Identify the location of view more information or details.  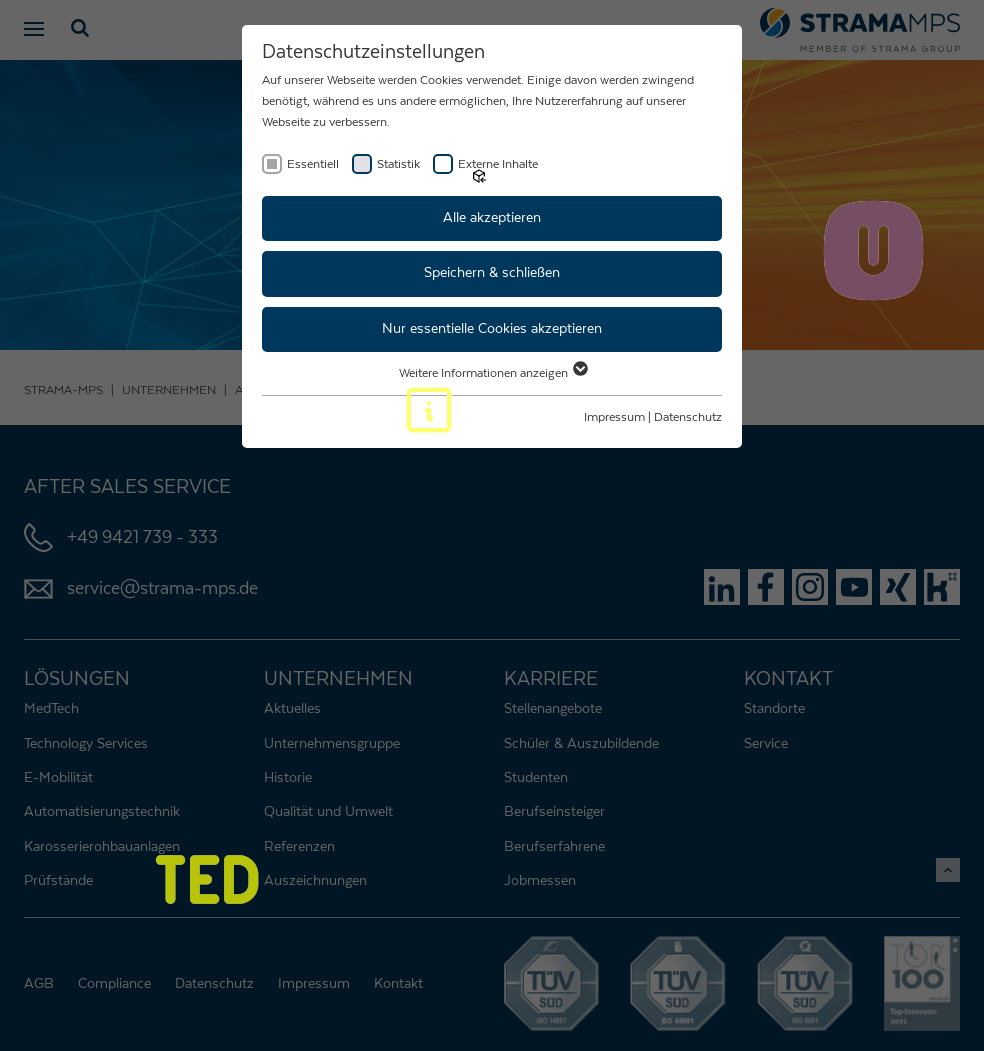
(429, 410).